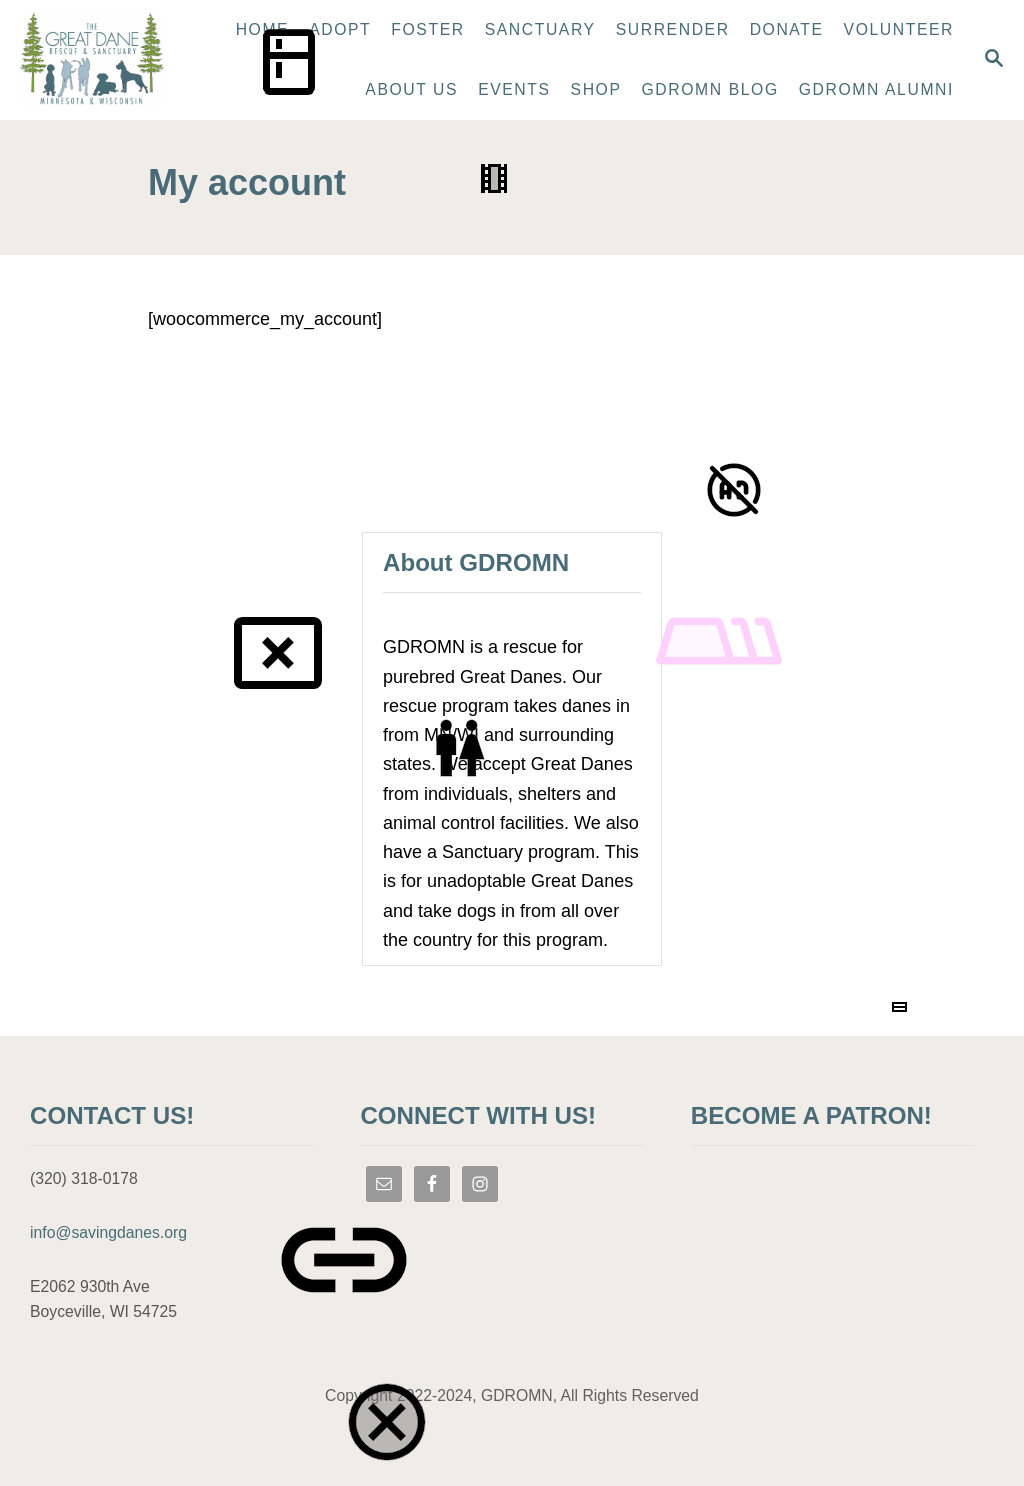  I want to click on switch between open browser tabs, so click(719, 641).